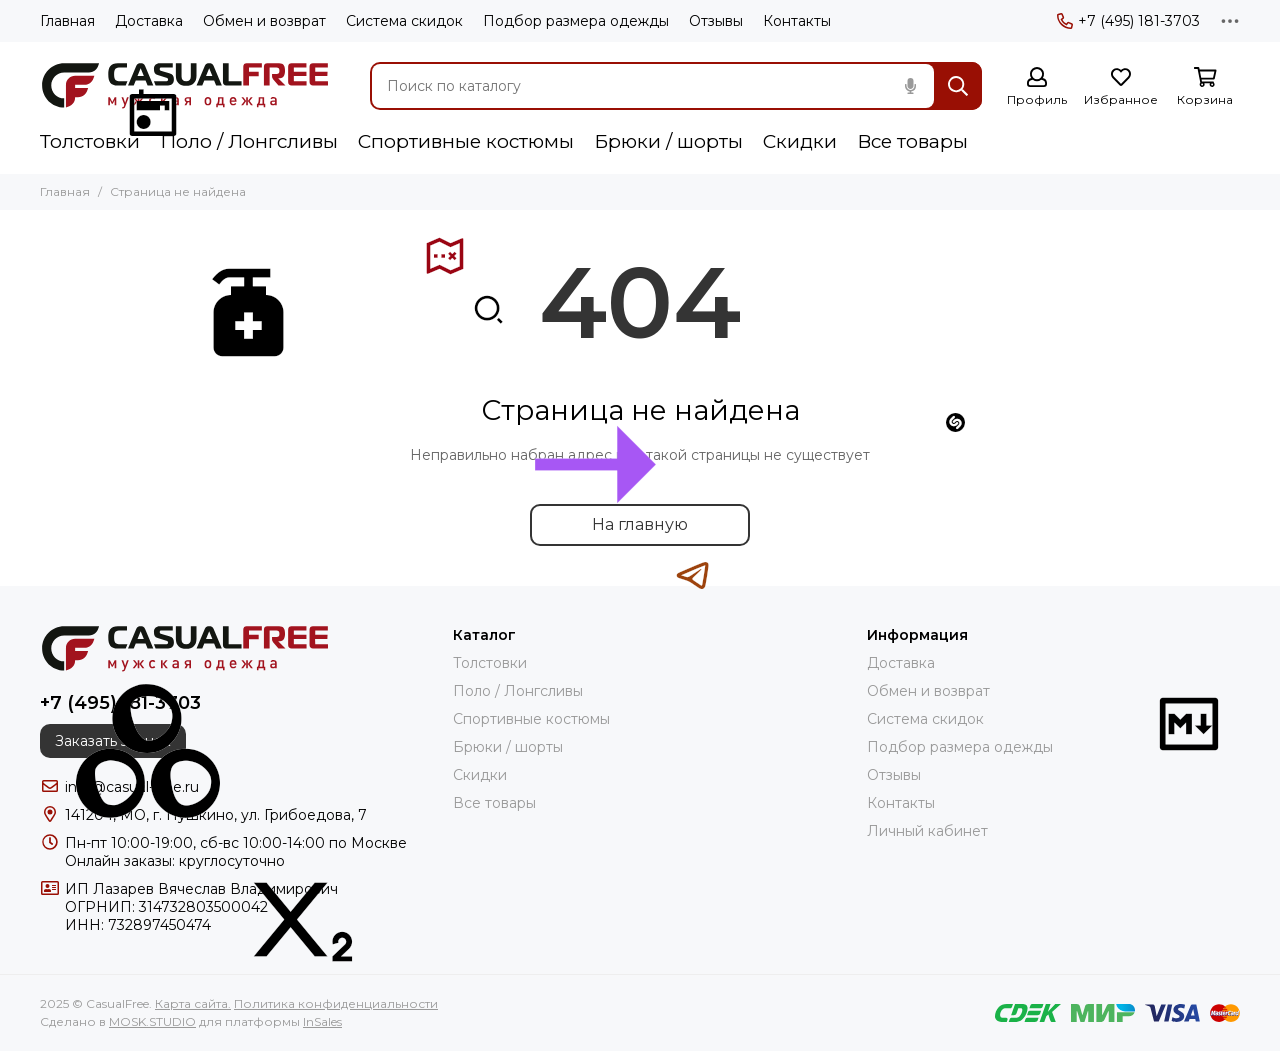 This screenshot has width=1280, height=1051. Describe the element at coordinates (1189, 724) in the screenshot. I see `indicates markdown formatting is available` at that location.